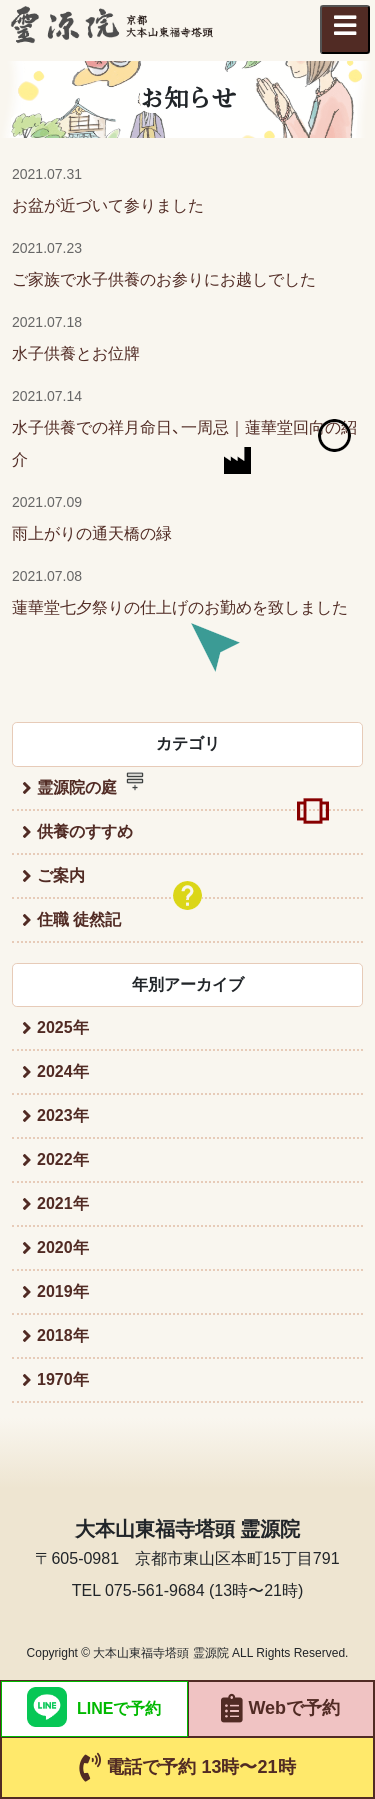  What do you see at coordinates (187, 895) in the screenshot?
I see `access help or support` at bounding box center [187, 895].